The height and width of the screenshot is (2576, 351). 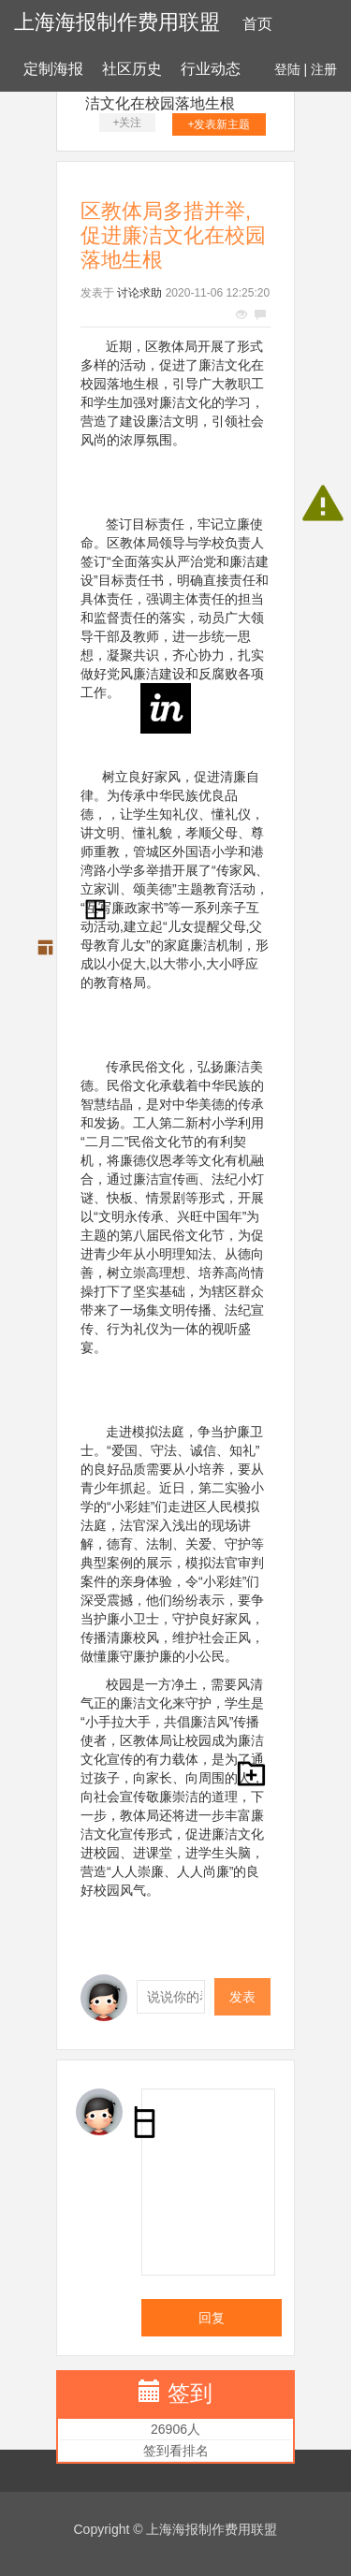 I want to click on create a new folder, so click(x=251, y=1773).